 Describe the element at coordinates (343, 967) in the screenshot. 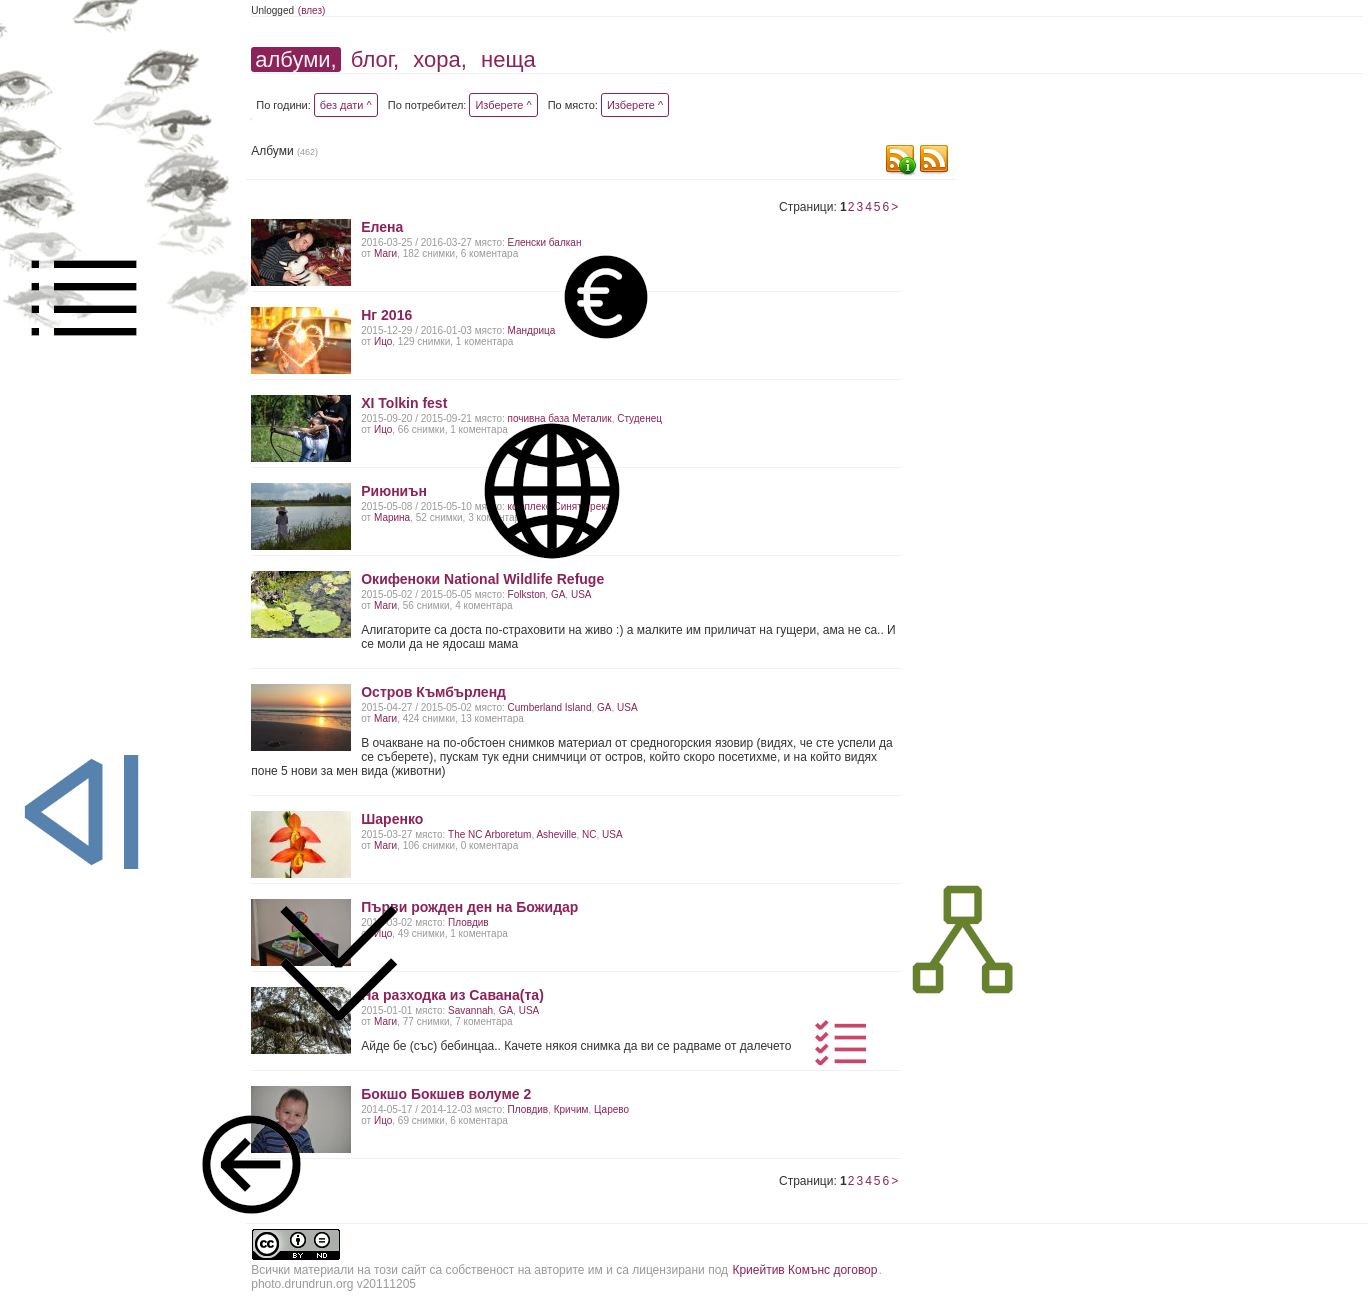

I see `expand collapsed content below` at that location.